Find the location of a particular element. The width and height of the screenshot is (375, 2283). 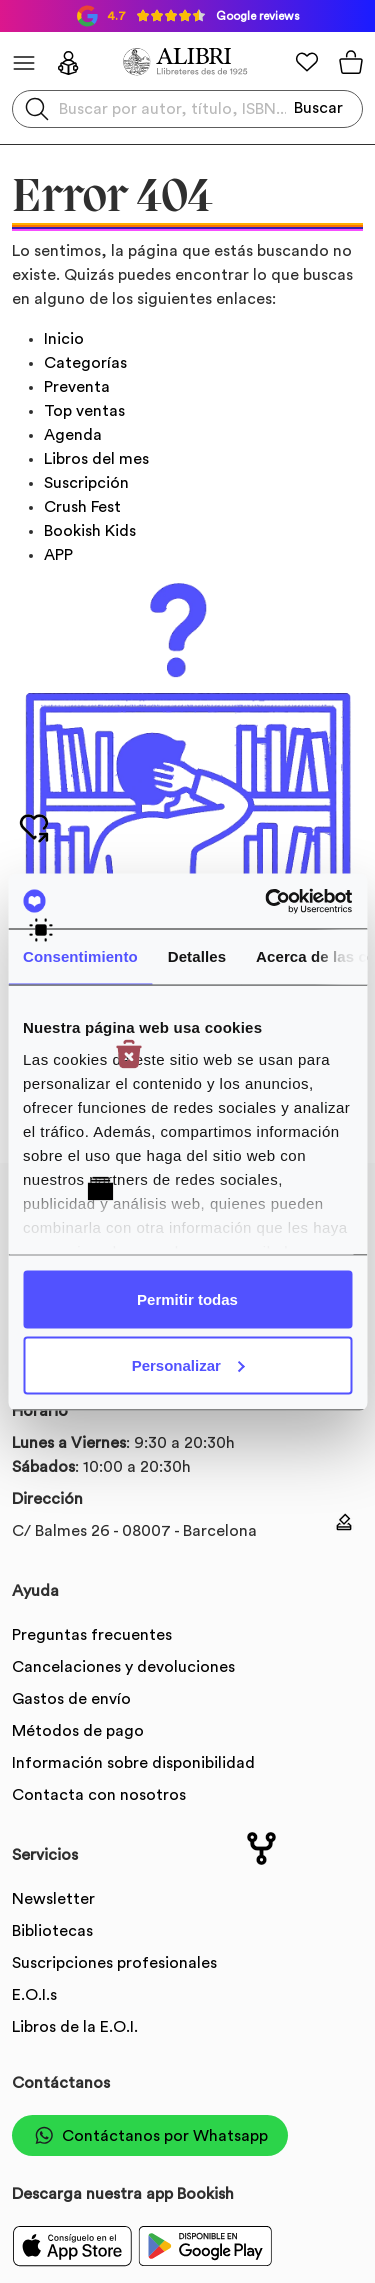

select or create an artboard is located at coordinates (41, 930).